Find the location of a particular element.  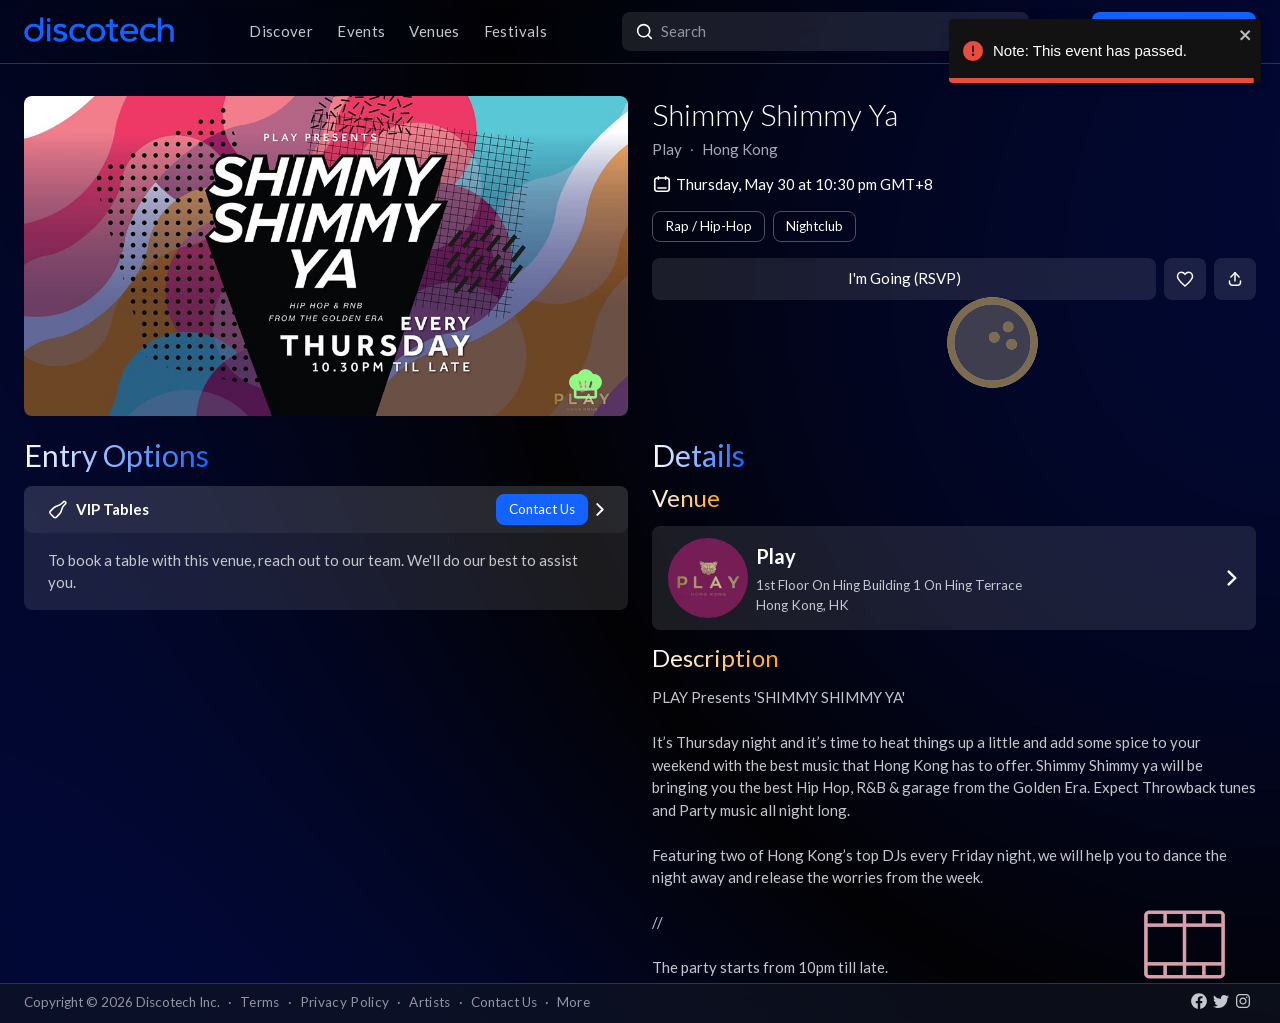

view video or film content is located at coordinates (1184, 944).